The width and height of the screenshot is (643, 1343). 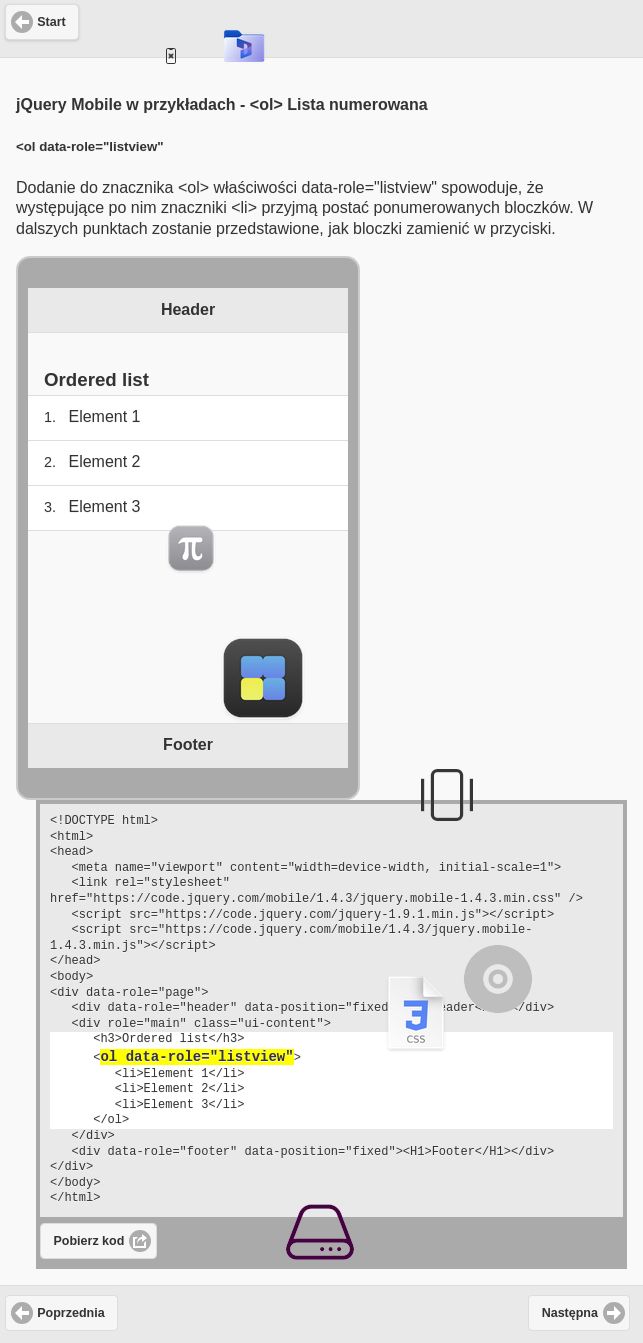 I want to click on launch swell foop puzzle game, so click(x=263, y=678).